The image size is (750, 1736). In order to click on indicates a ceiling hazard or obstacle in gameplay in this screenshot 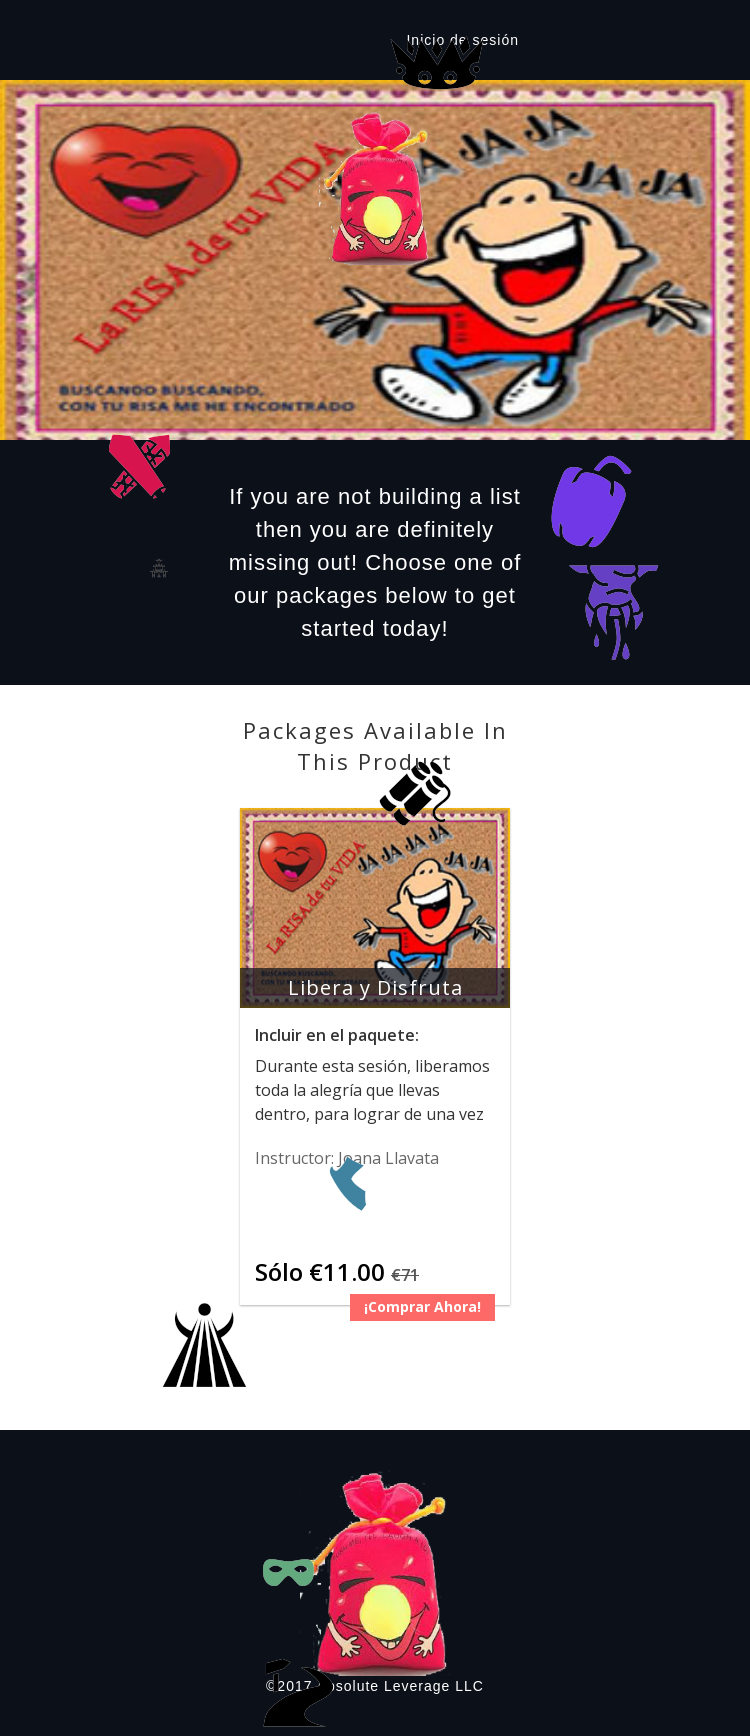, I will do `click(613, 612)`.